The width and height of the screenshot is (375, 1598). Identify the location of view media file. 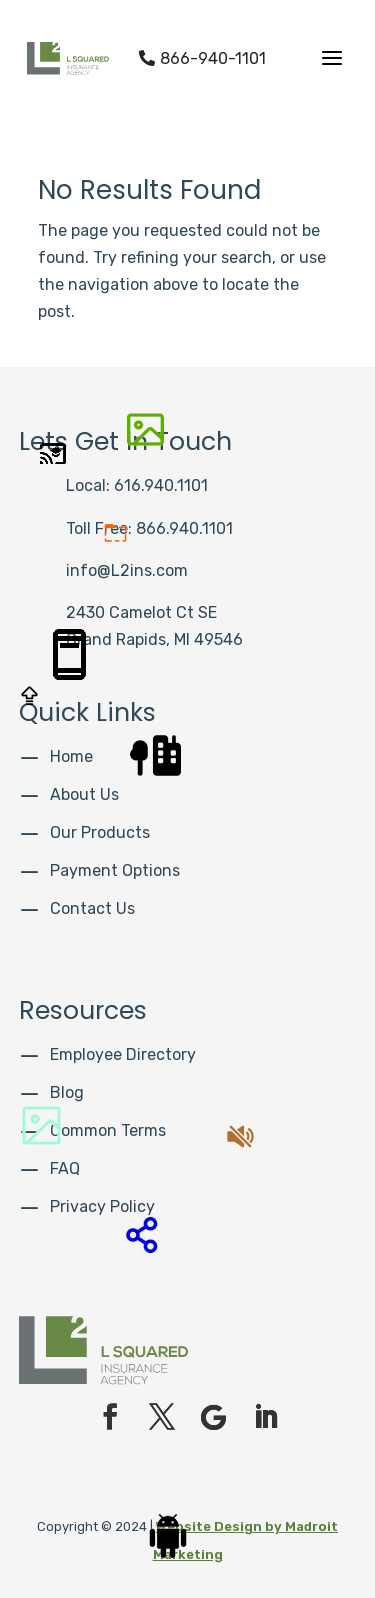
(145, 429).